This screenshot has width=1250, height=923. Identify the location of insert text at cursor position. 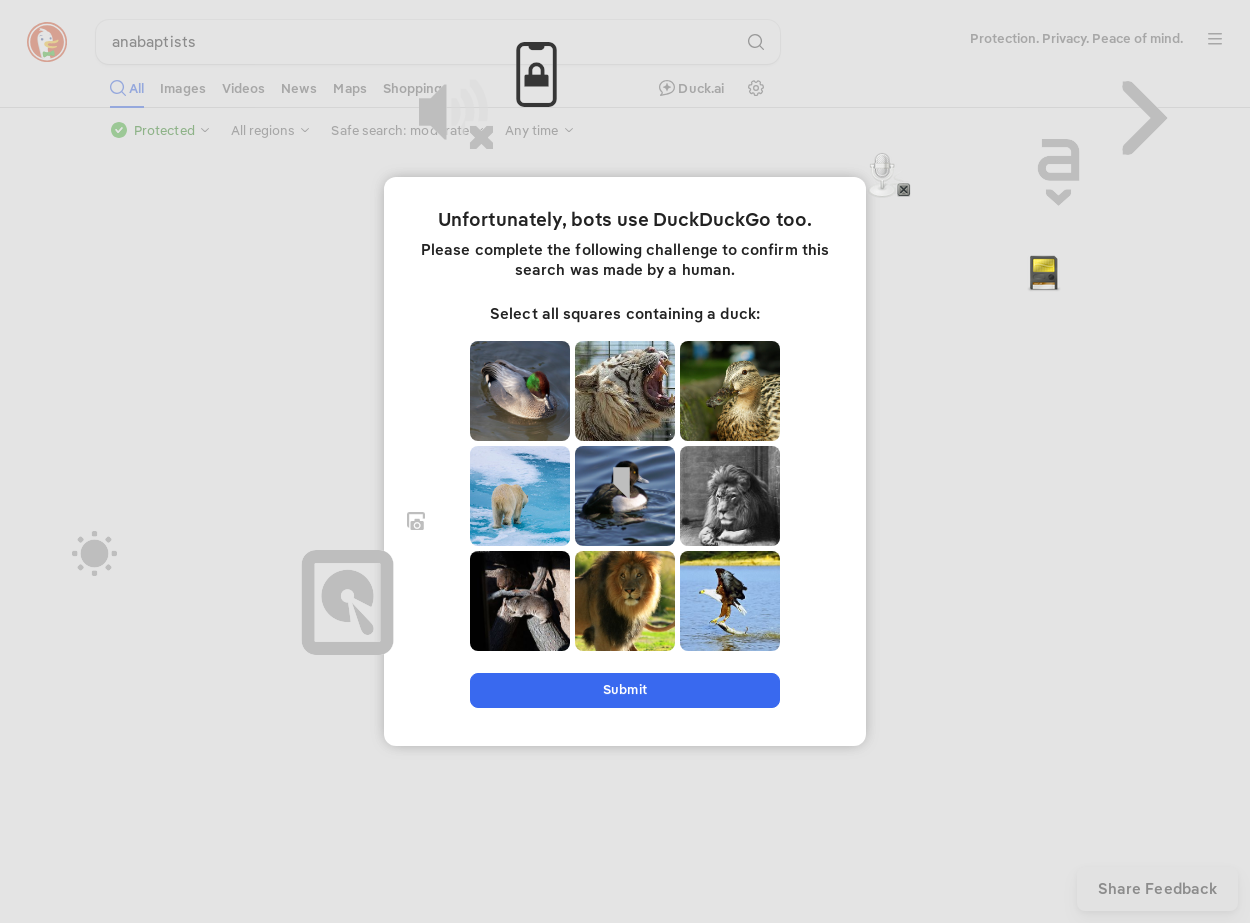
(1058, 172).